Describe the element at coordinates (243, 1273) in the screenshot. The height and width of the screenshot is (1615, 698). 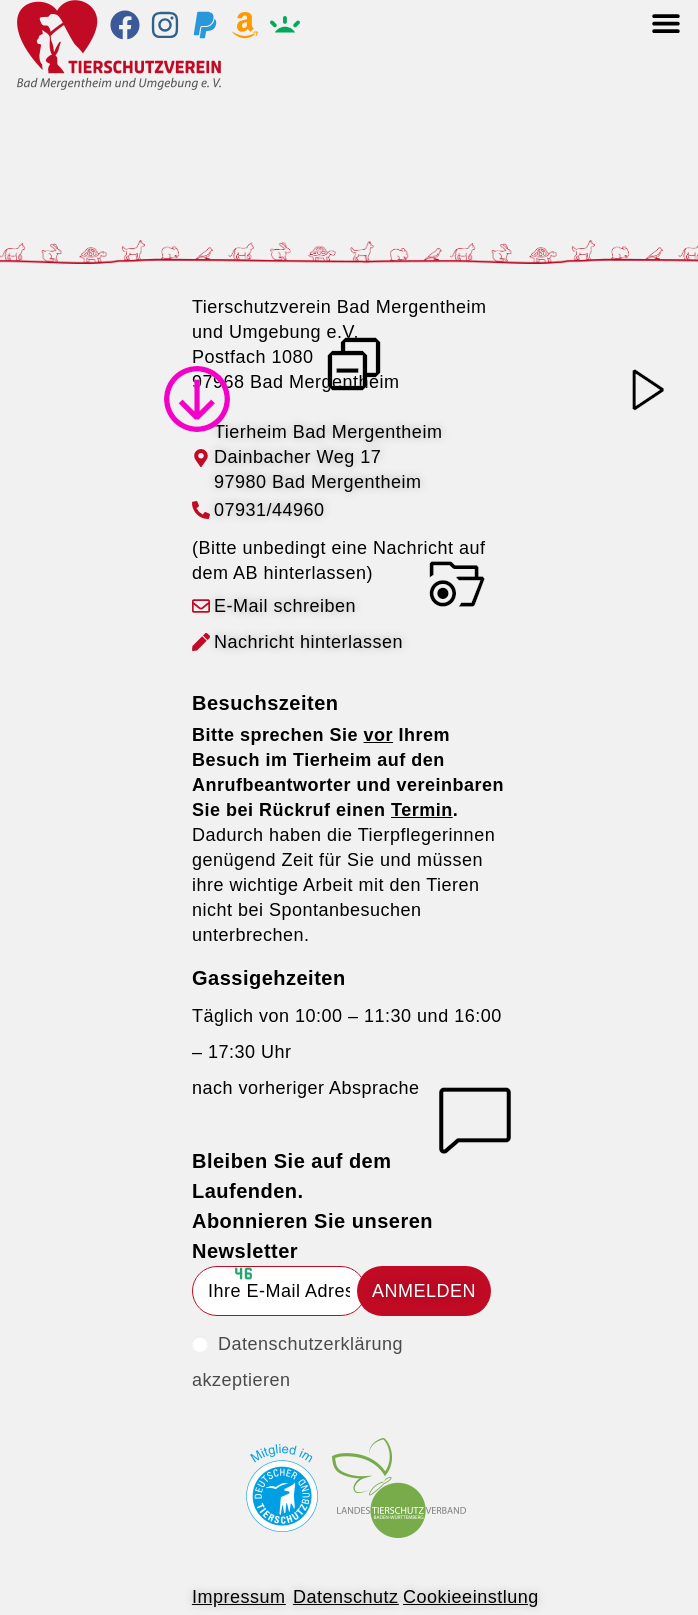
I see `displays the number 46 as a label or badge` at that location.